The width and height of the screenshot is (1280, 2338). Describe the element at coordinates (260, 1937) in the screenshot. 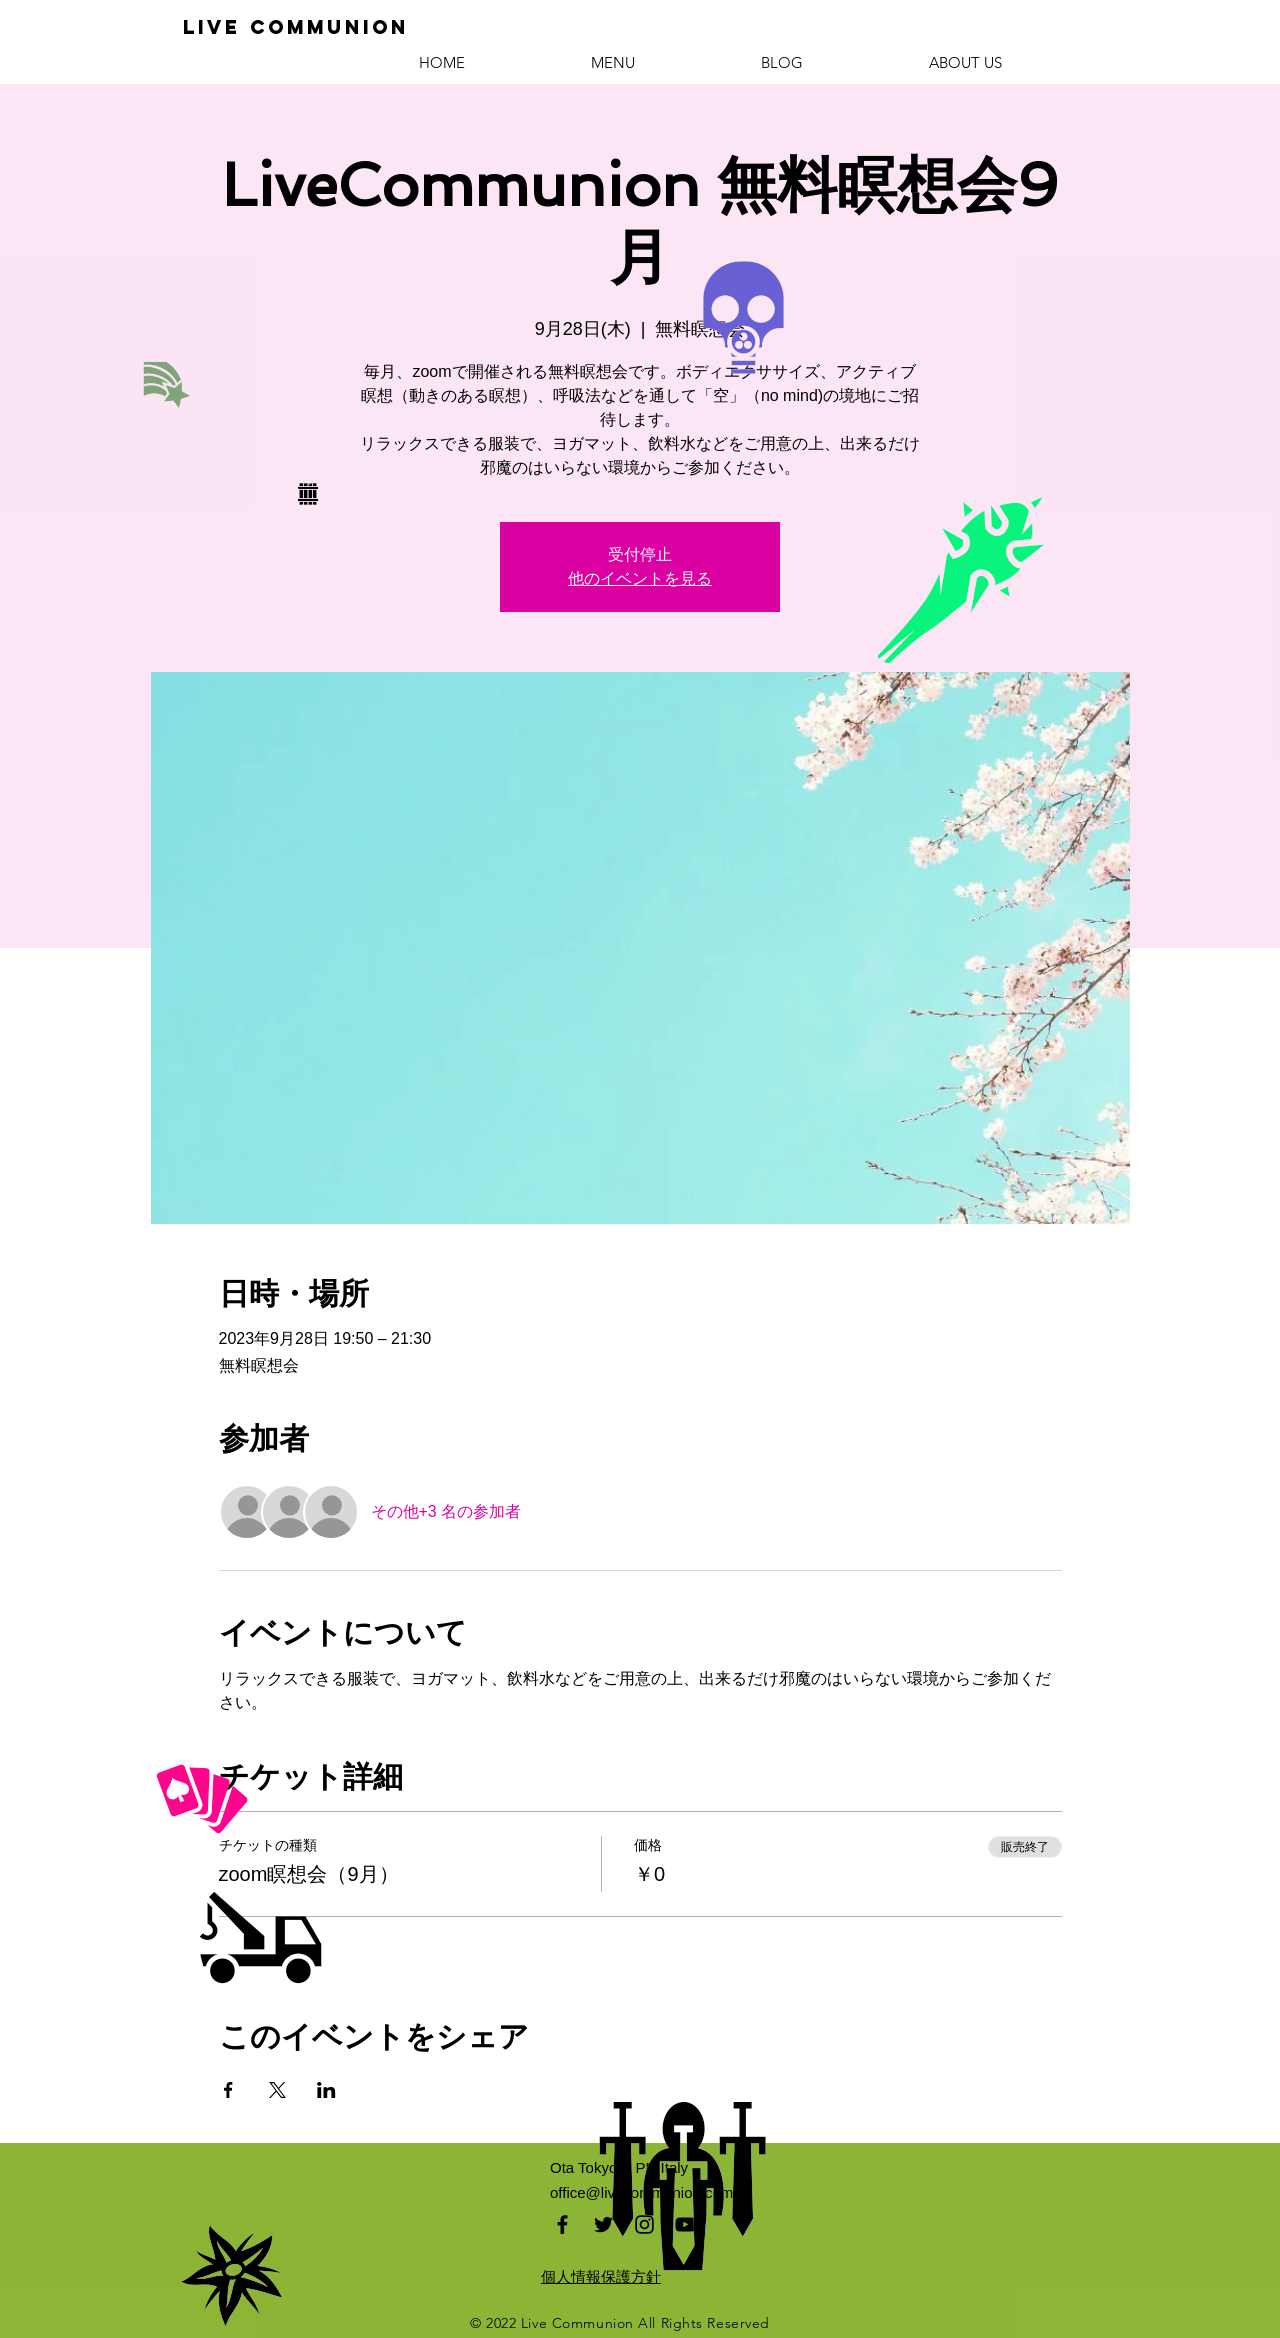

I see `request roadside assistance` at that location.